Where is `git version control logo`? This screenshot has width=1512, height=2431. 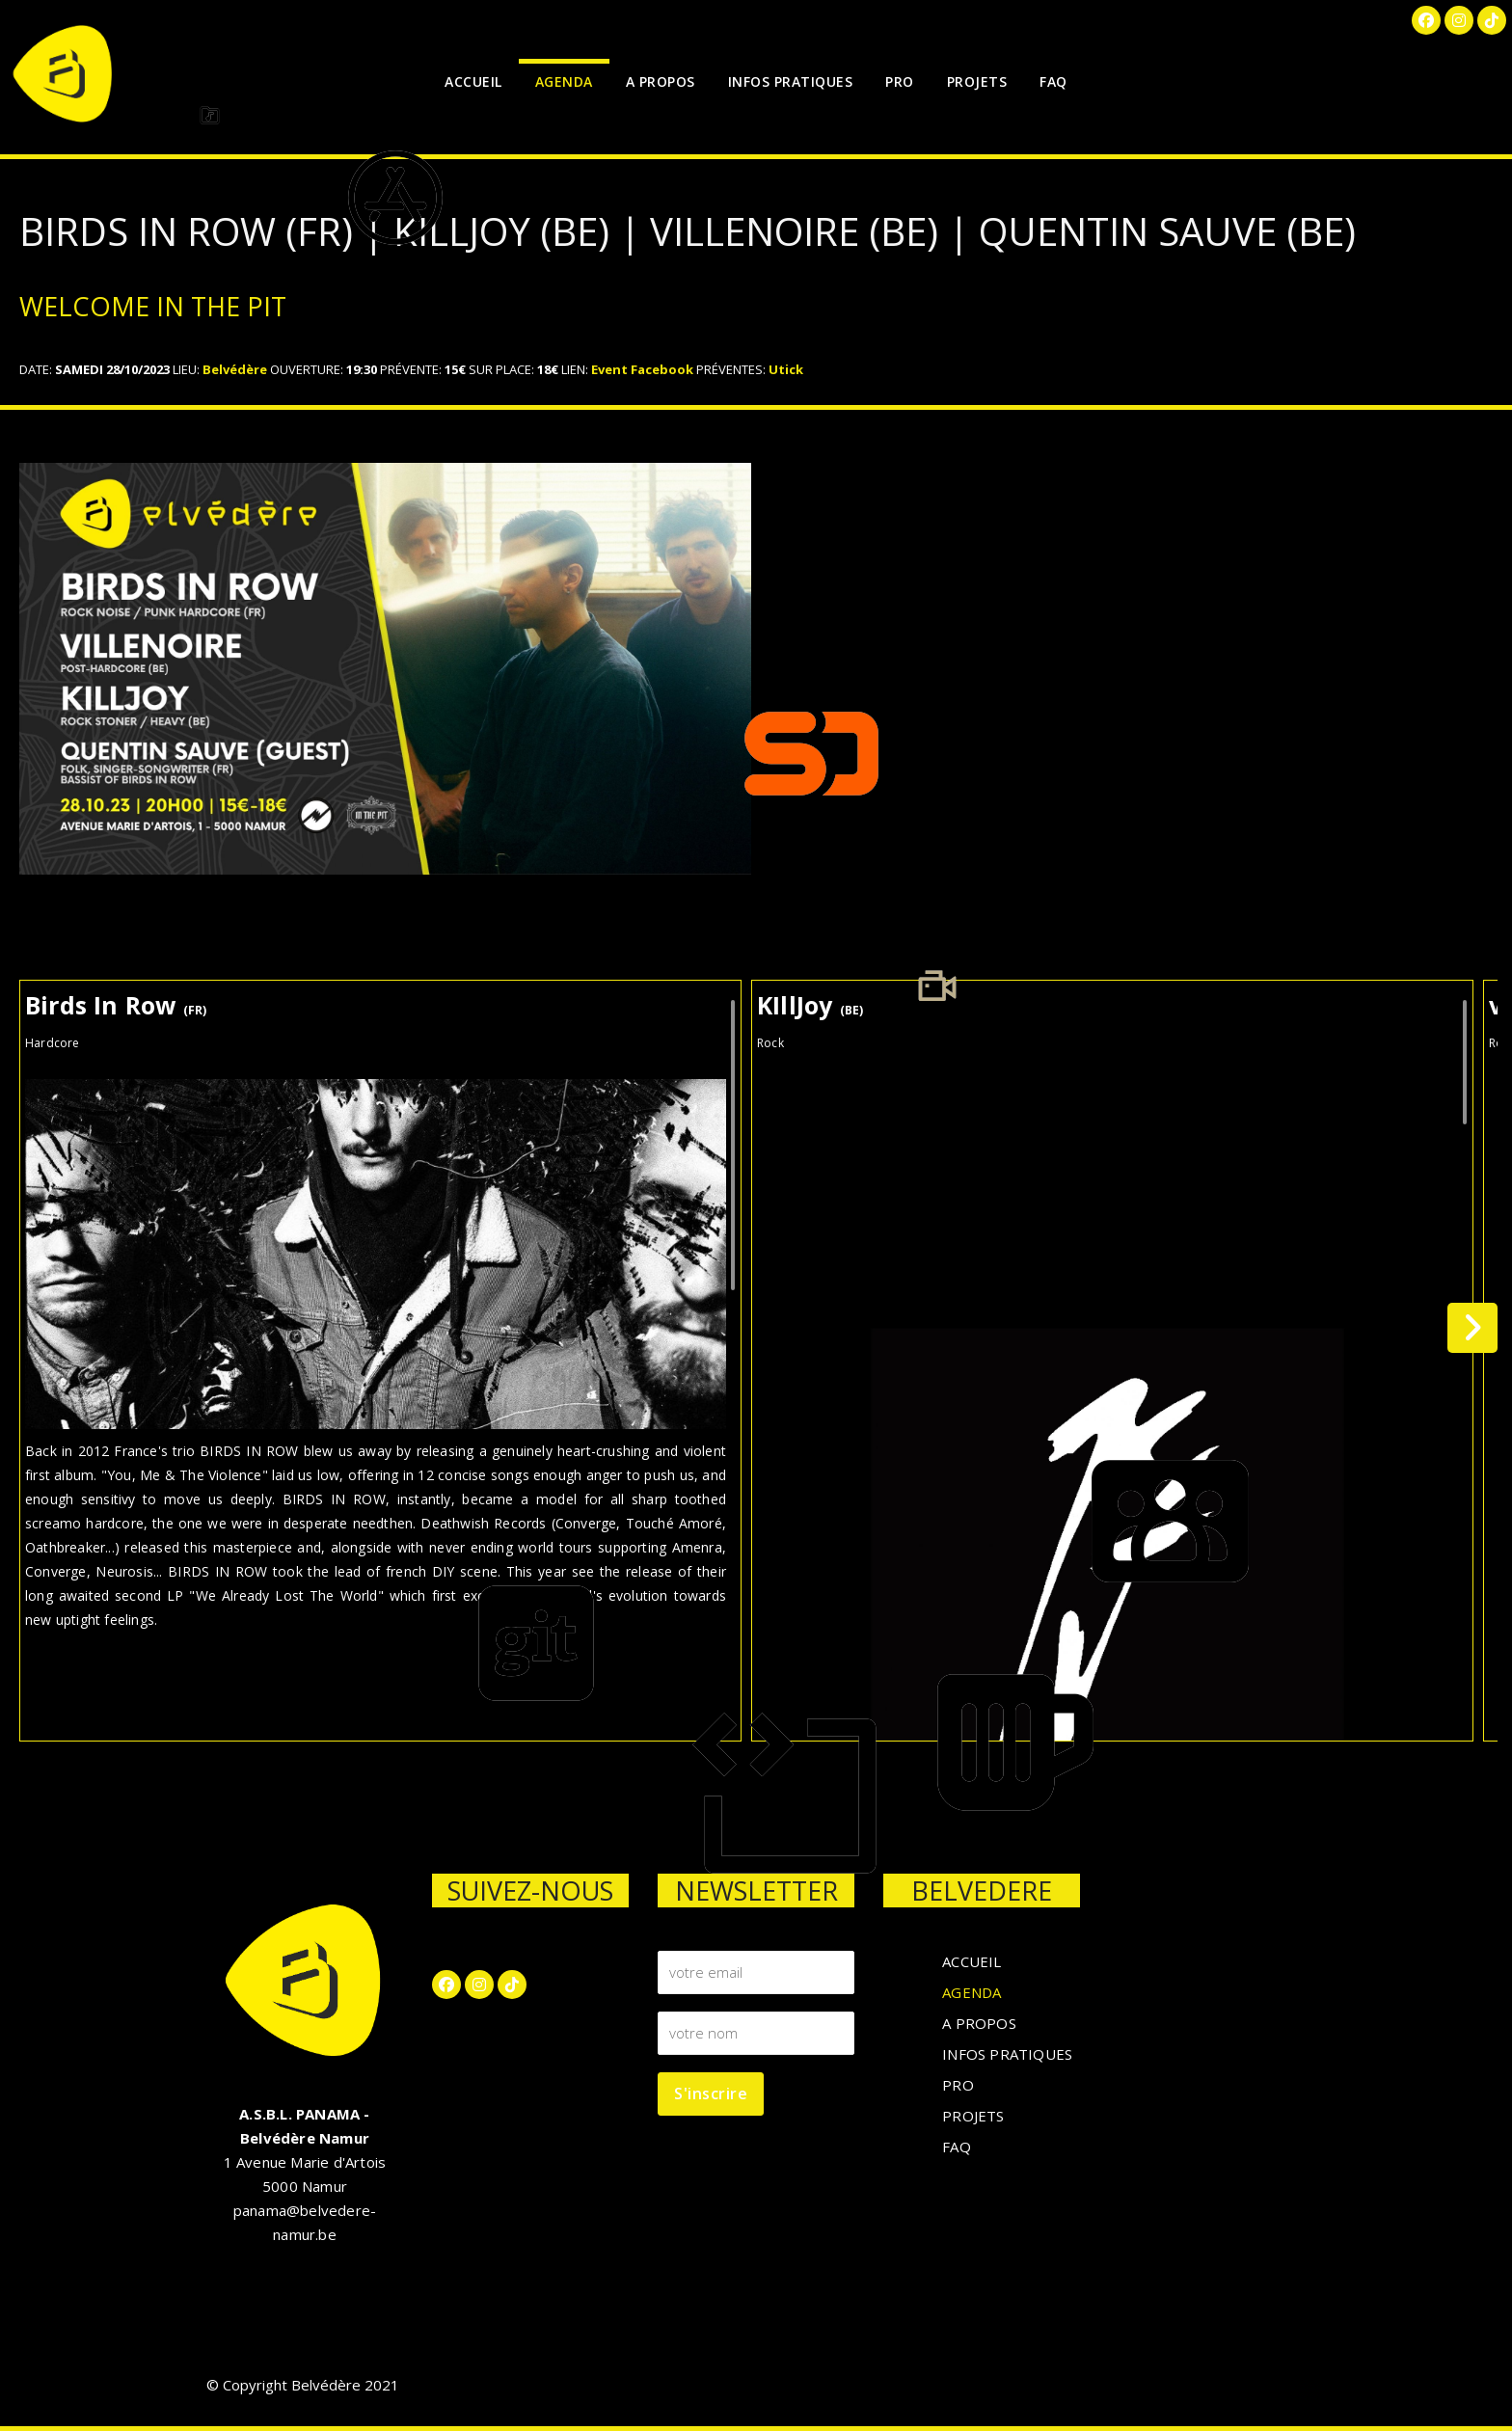 git version control logo is located at coordinates (536, 1643).